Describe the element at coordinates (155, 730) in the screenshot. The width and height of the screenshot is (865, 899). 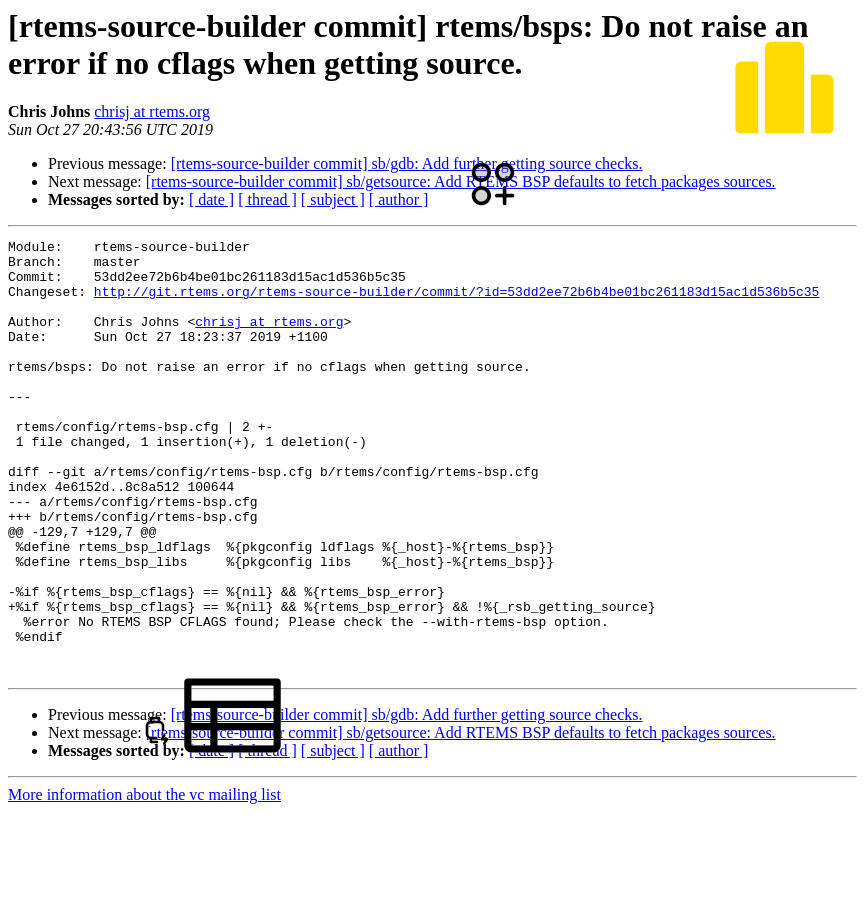
I see `smartwatch charging status` at that location.